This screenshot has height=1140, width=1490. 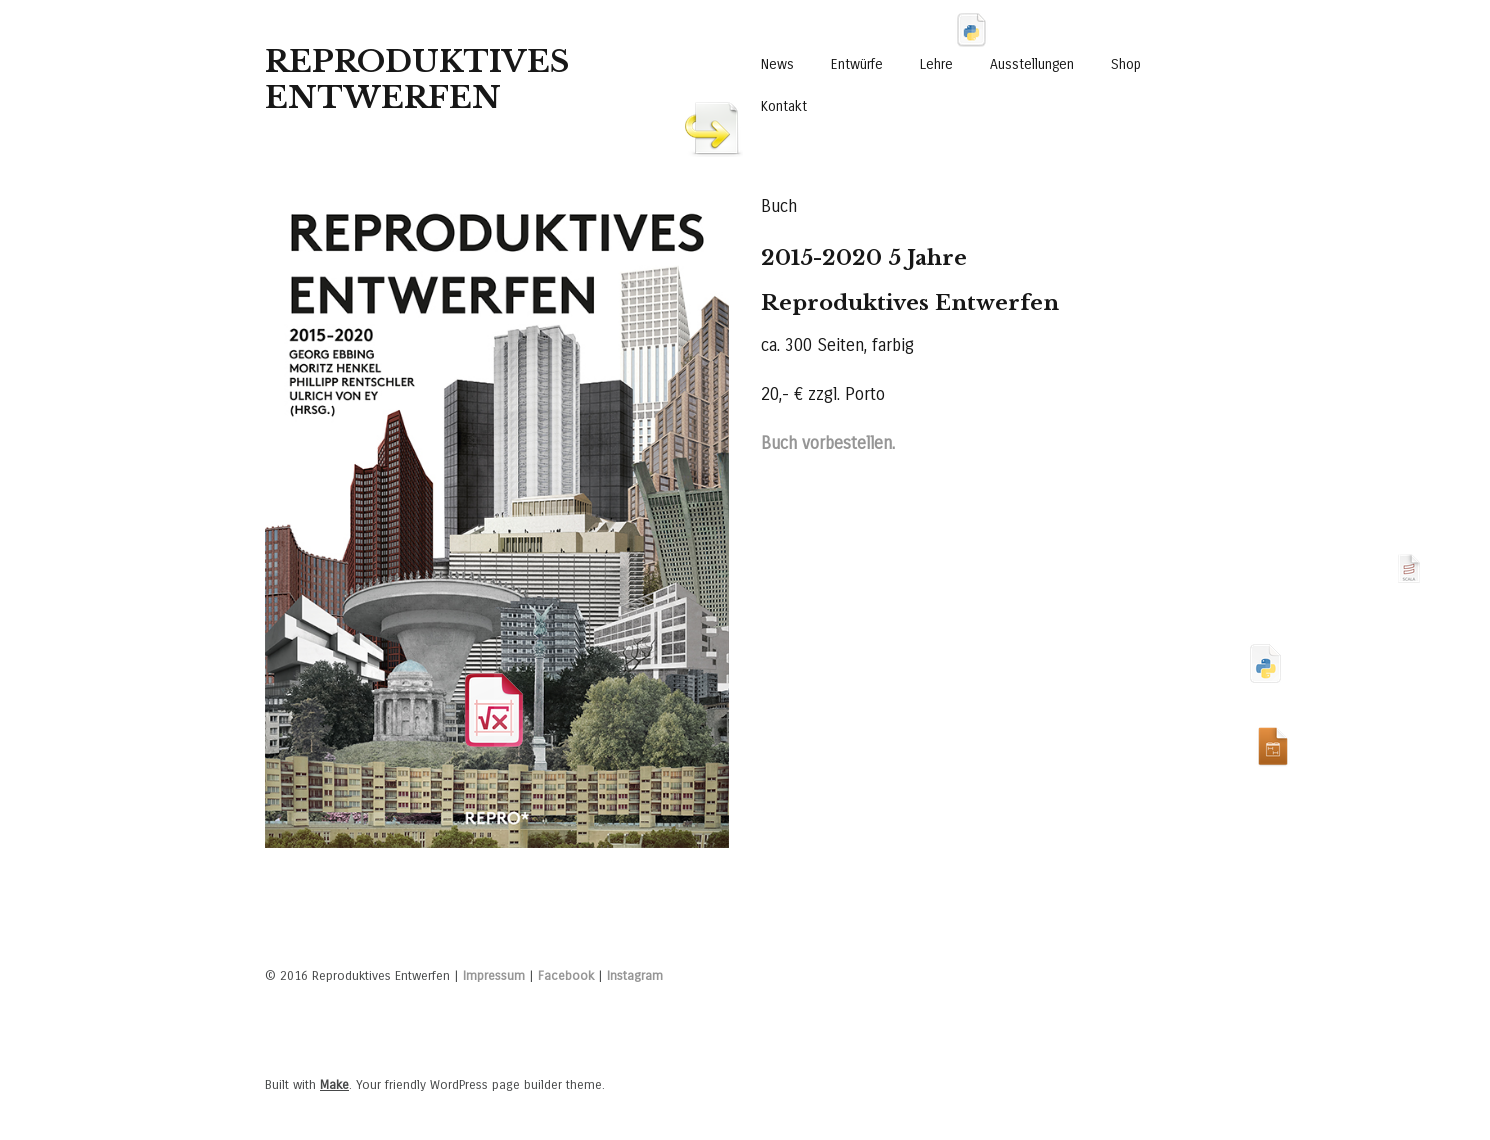 I want to click on a python script or source file, so click(x=971, y=29).